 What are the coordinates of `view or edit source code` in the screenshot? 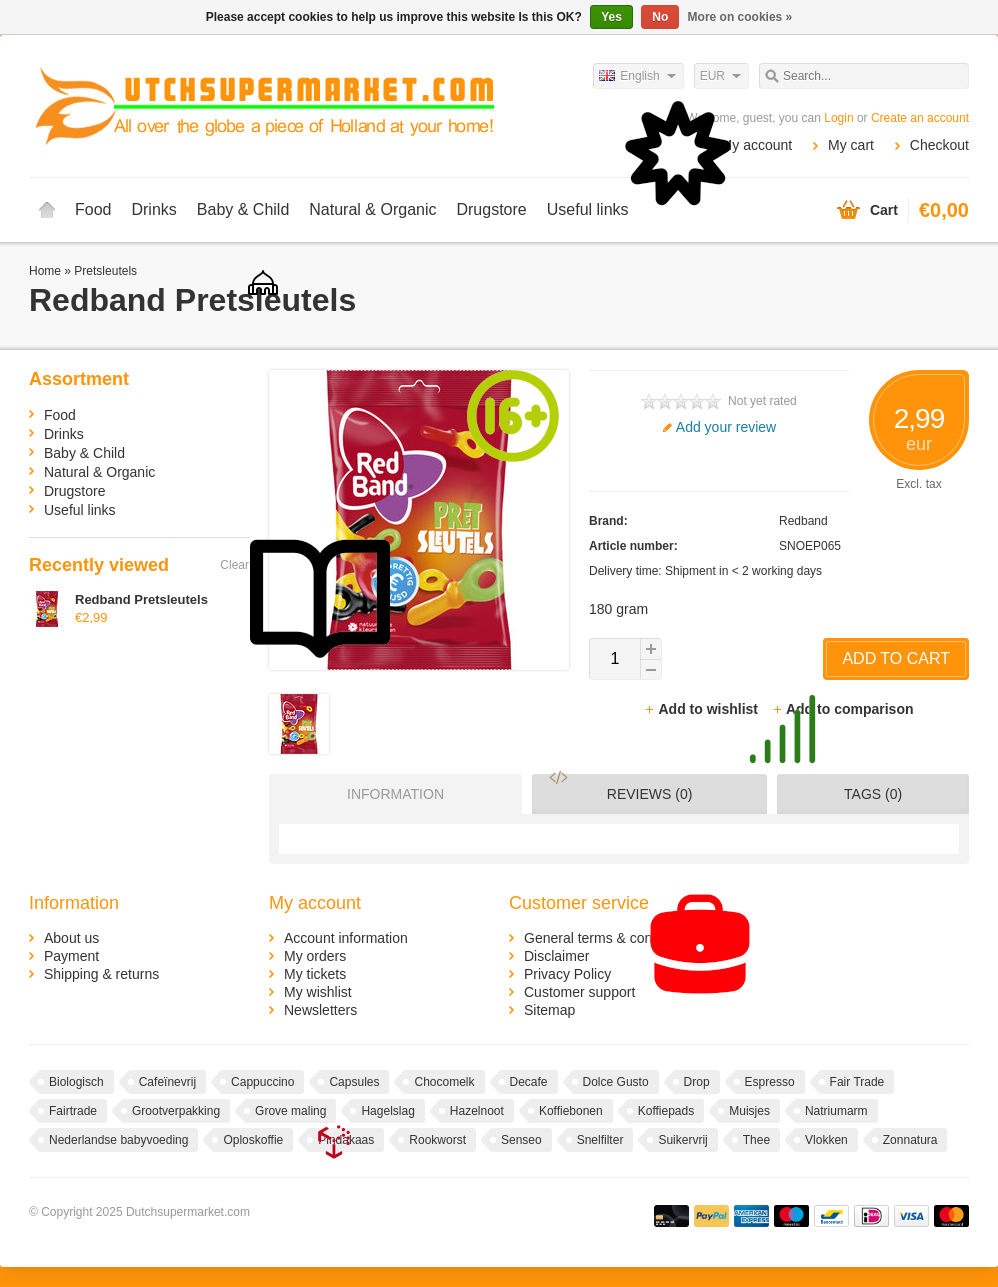 It's located at (558, 777).